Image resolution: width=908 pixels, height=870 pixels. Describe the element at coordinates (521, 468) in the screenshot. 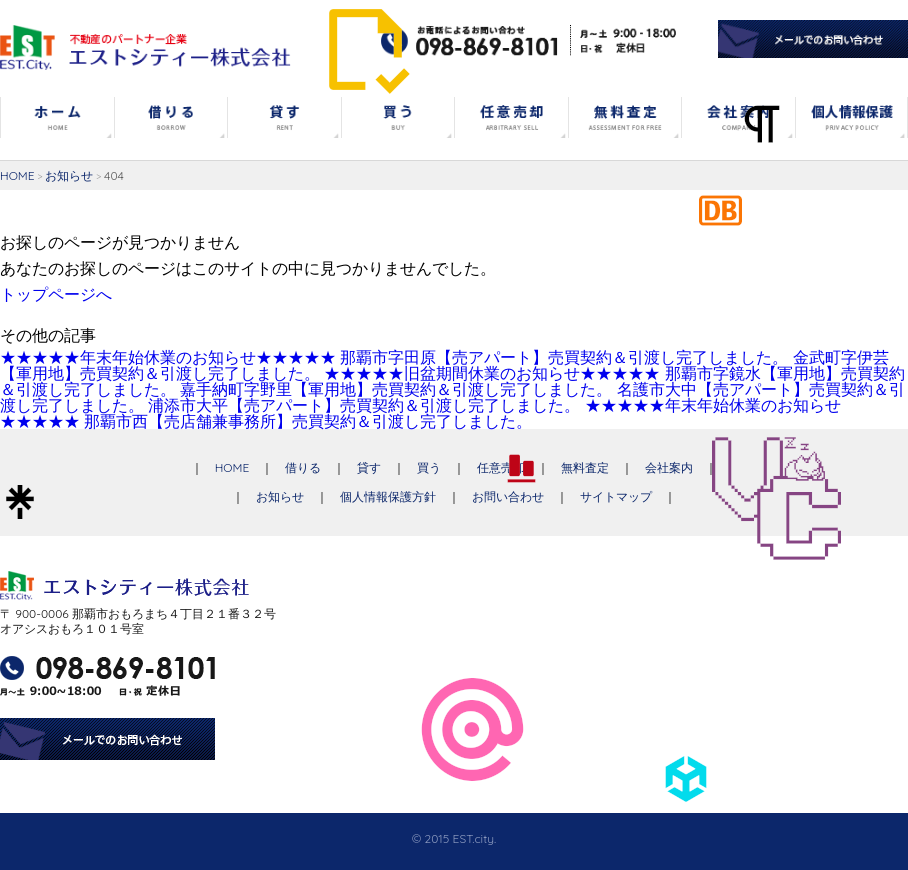

I see `align items to the bottom edge` at that location.